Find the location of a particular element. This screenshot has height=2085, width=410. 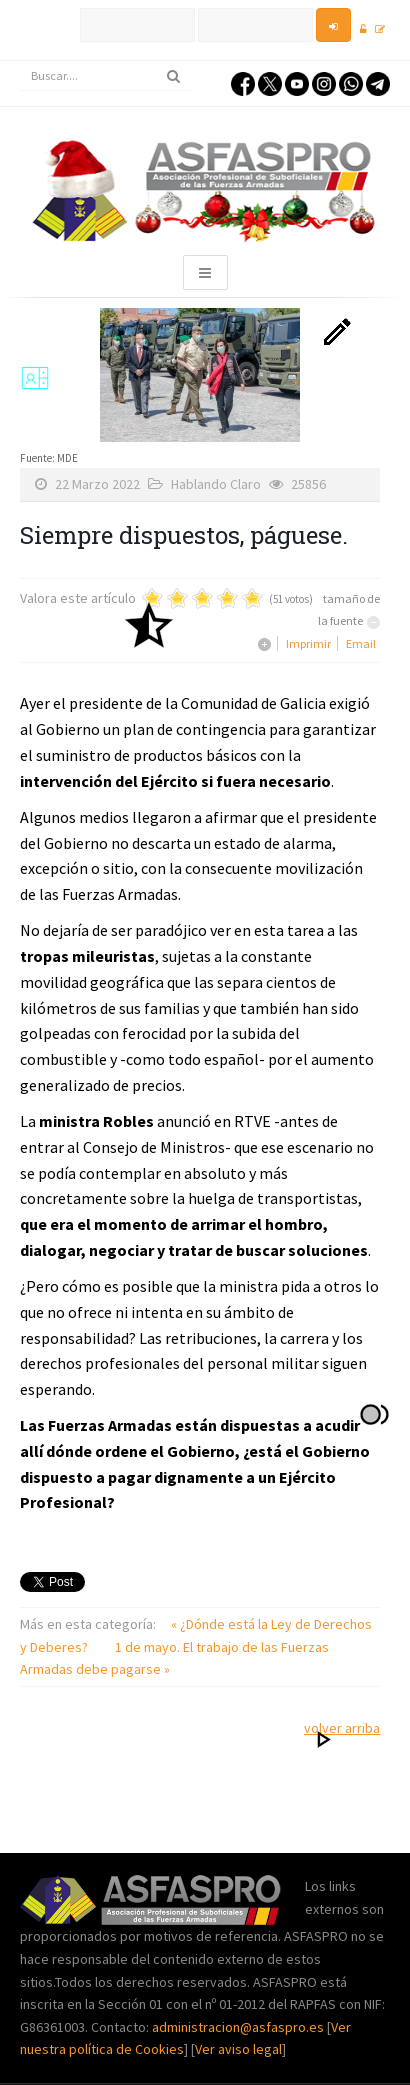

play media content is located at coordinates (322, 1739).